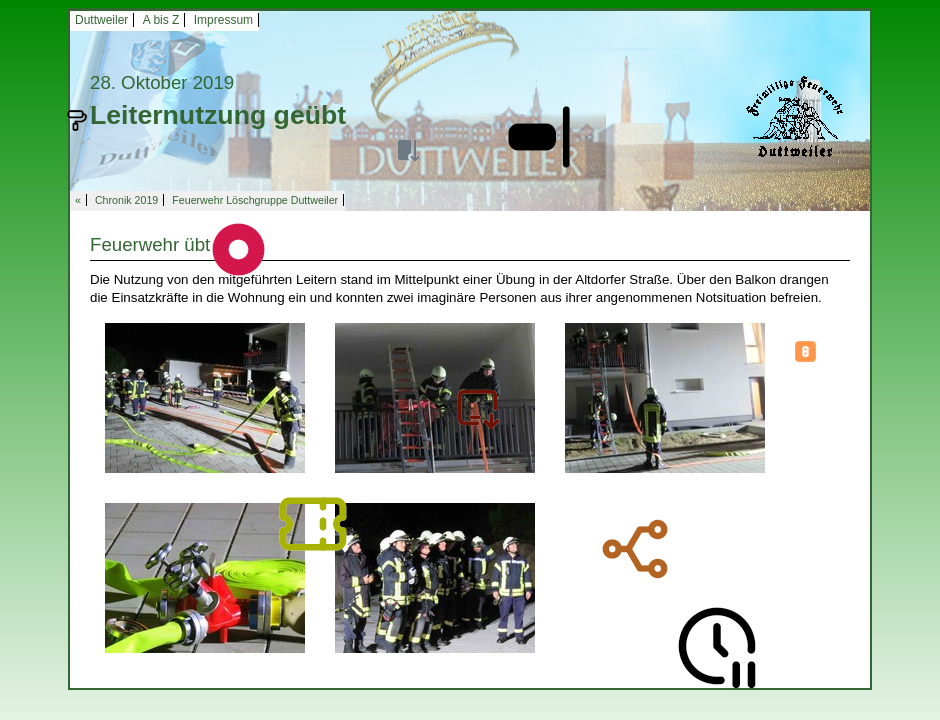 This screenshot has width=940, height=720. What do you see at coordinates (539, 137) in the screenshot?
I see `align selected element to the right` at bounding box center [539, 137].